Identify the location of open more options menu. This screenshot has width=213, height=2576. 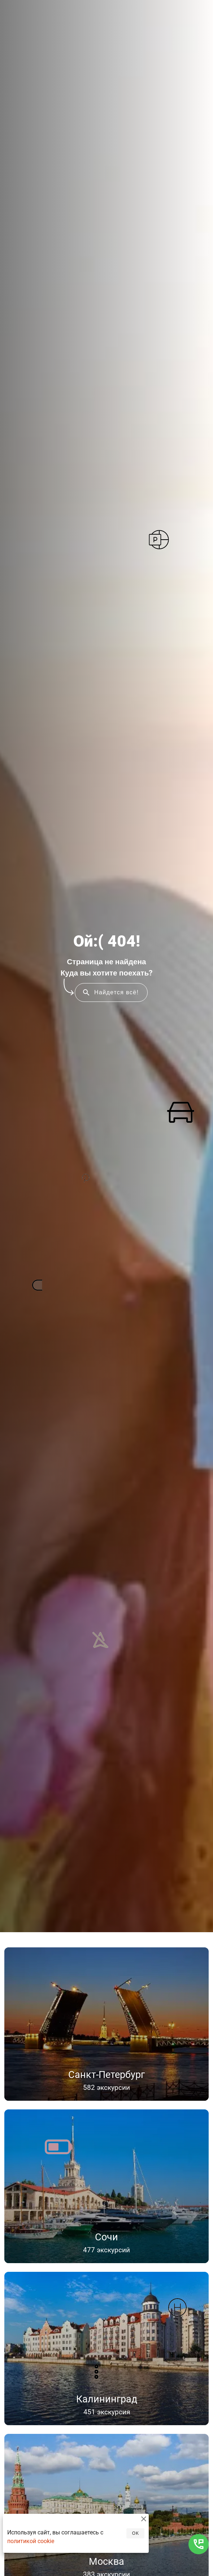
(96, 2372).